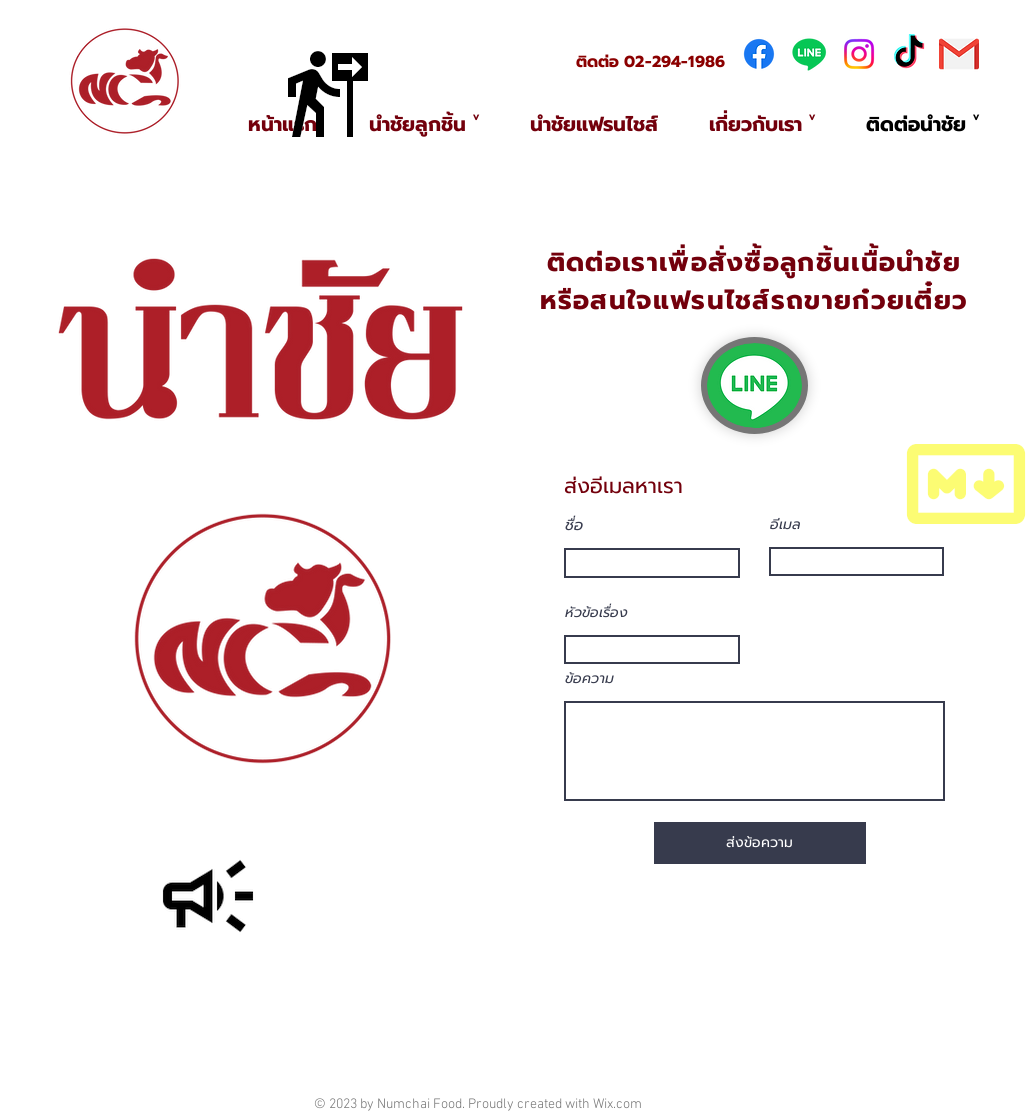  I want to click on follow directional signs or navigation guidance, so click(328, 93).